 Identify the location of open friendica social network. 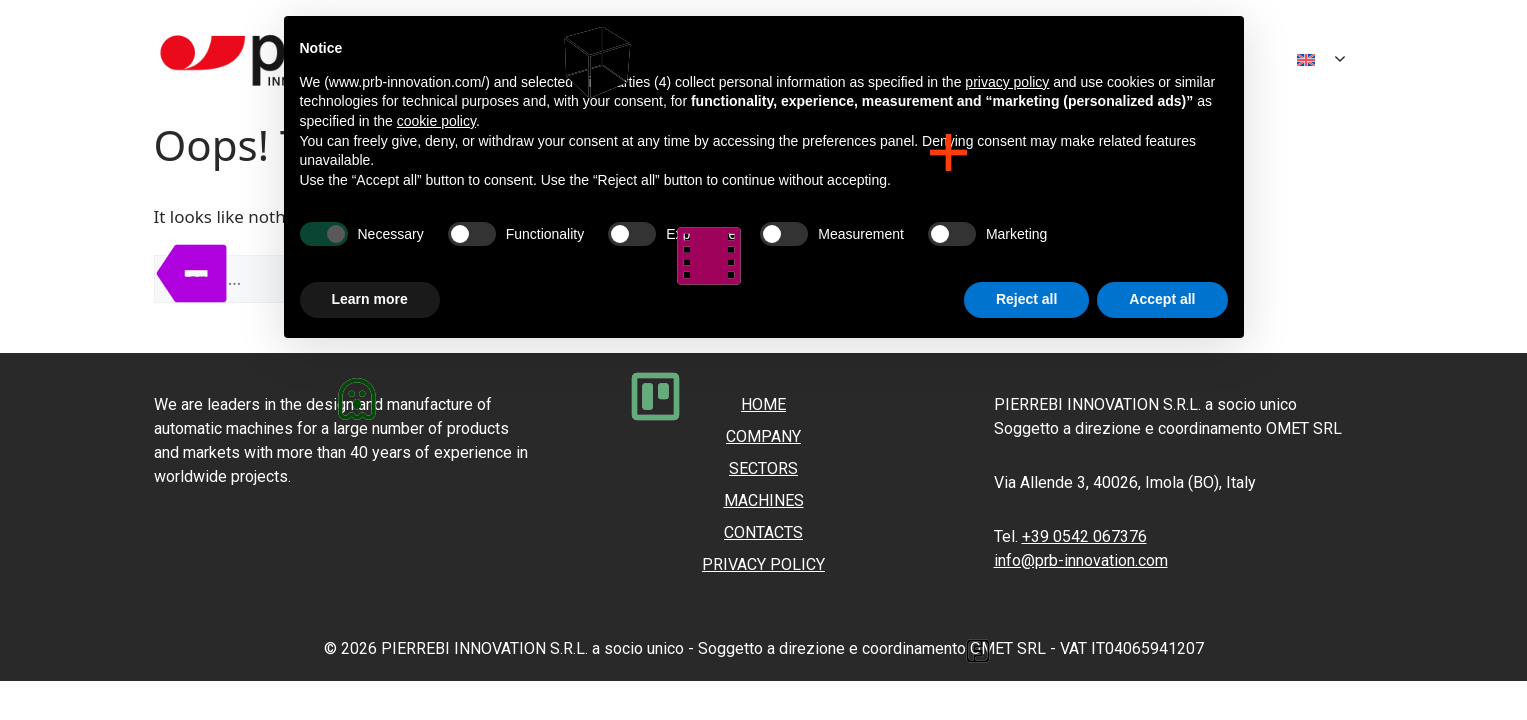
(978, 651).